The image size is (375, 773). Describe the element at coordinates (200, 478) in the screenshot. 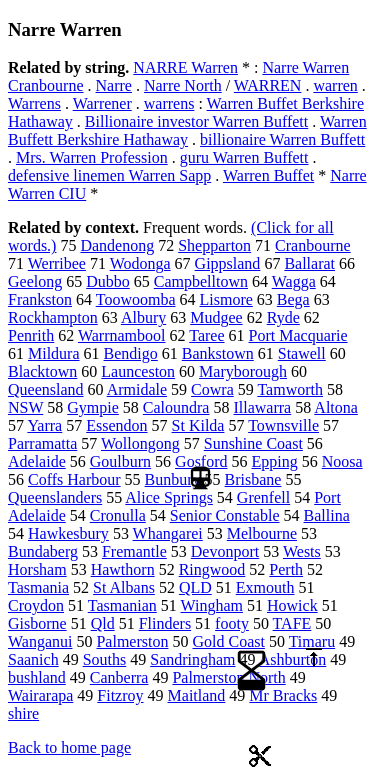

I see `get public transit directions` at that location.